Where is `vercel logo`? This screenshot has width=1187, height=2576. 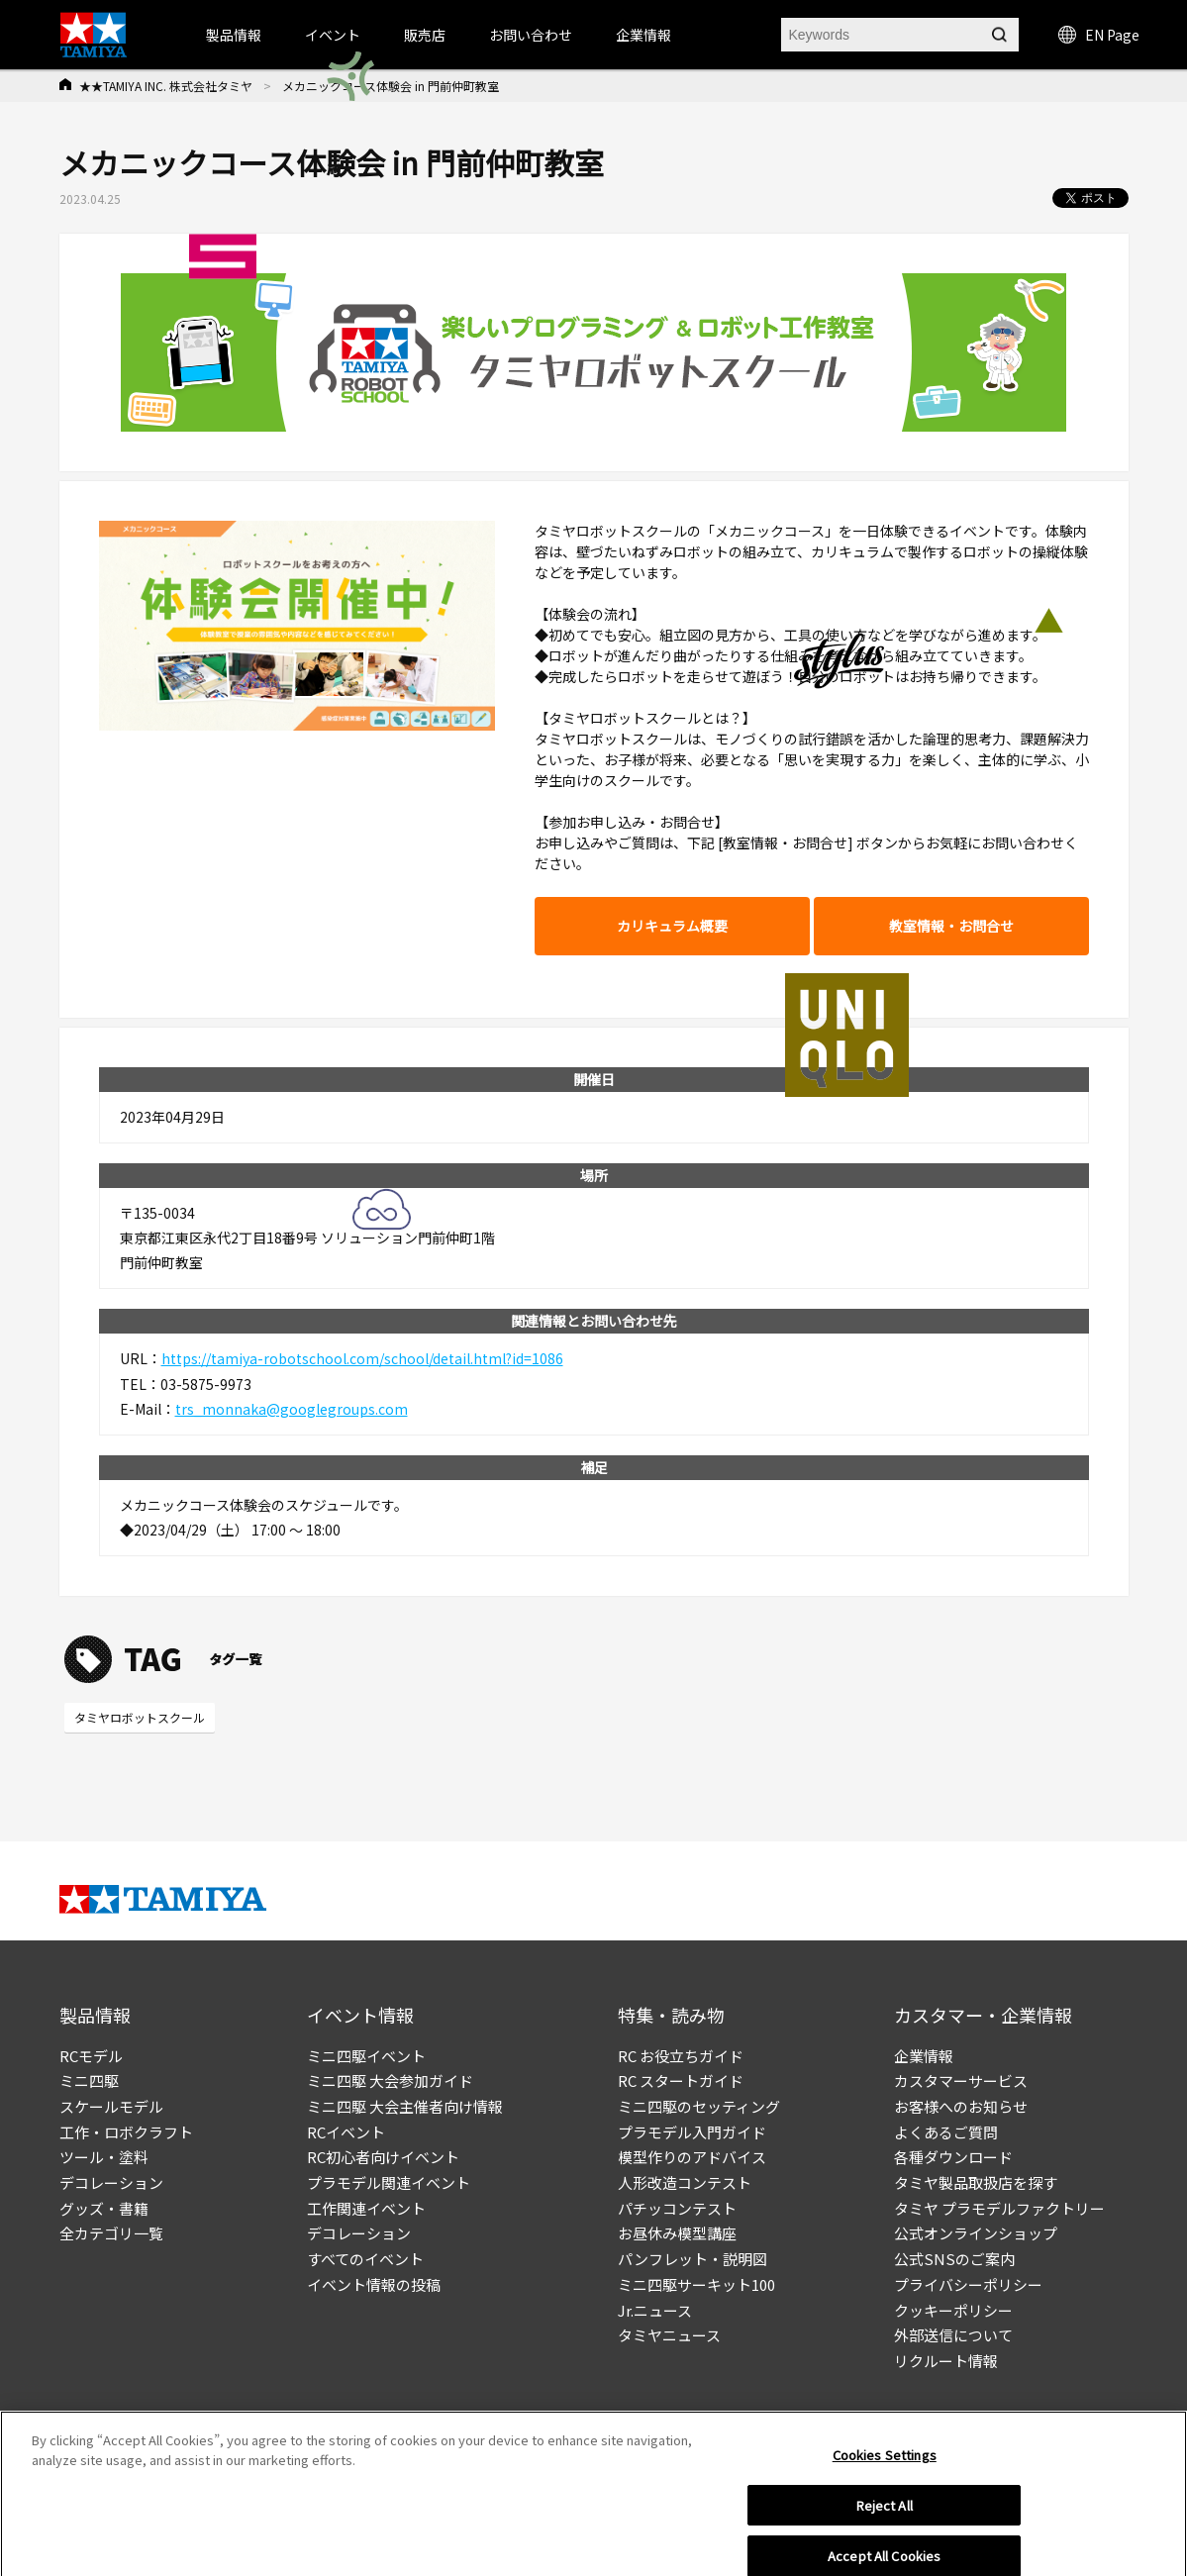
vercel logo is located at coordinates (1048, 620).